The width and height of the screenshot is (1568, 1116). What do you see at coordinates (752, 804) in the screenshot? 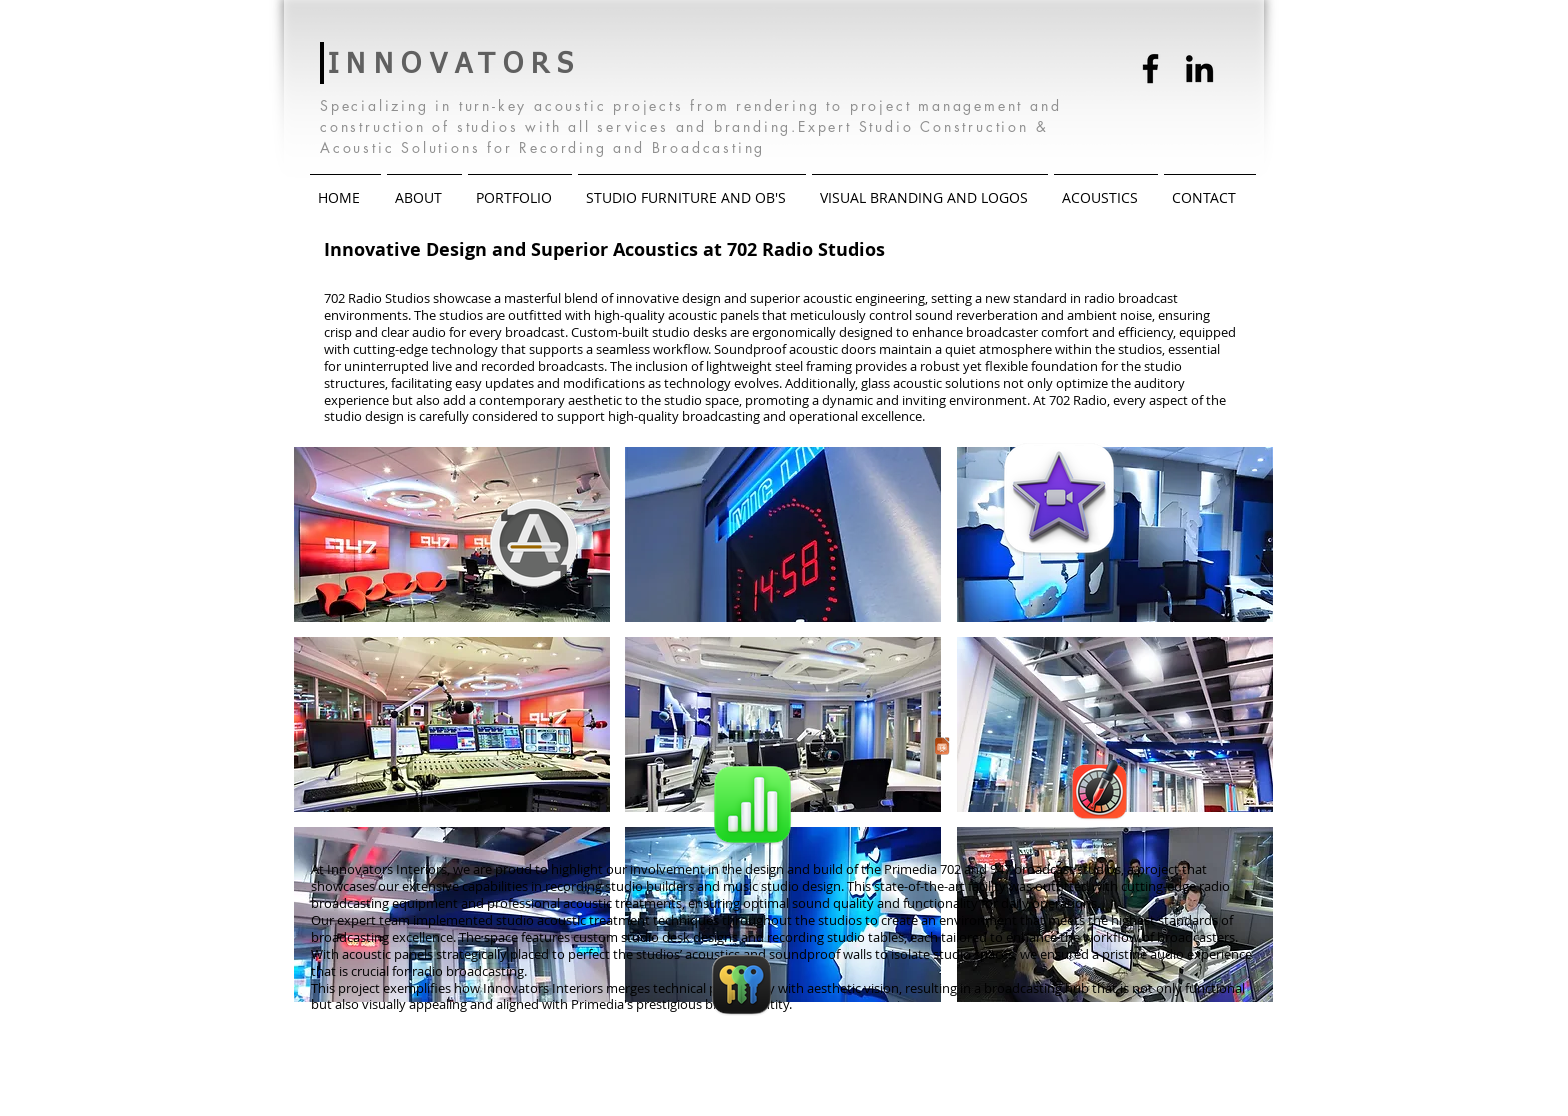
I see `open Numbers spreadsheet app` at bounding box center [752, 804].